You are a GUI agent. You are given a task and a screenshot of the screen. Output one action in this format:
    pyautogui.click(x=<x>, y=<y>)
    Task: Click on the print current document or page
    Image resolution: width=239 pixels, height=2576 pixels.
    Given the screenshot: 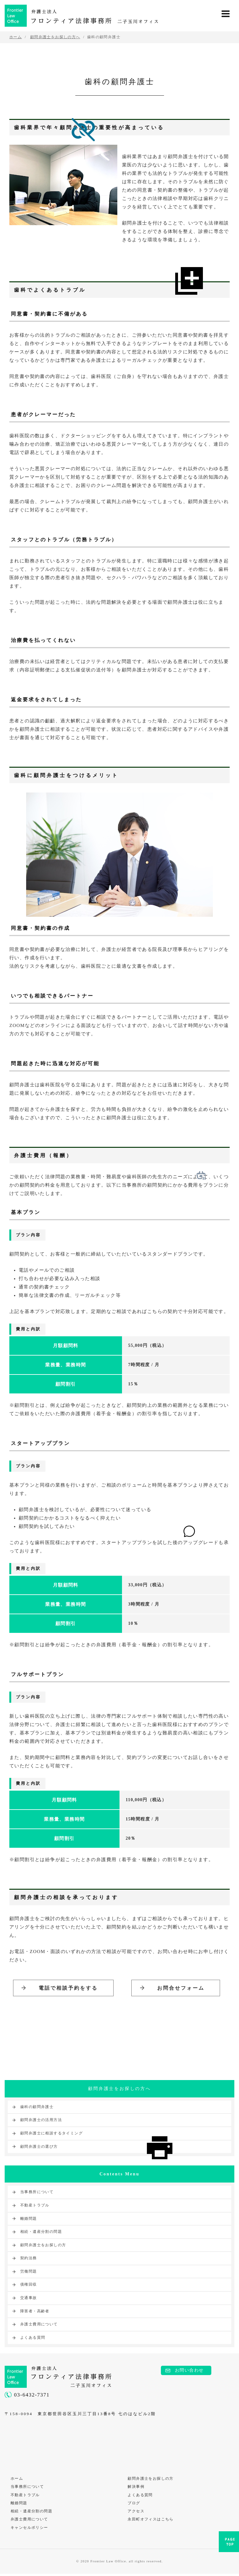 What is the action you would take?
    pyautogui.click(x=160, y=2148)
    